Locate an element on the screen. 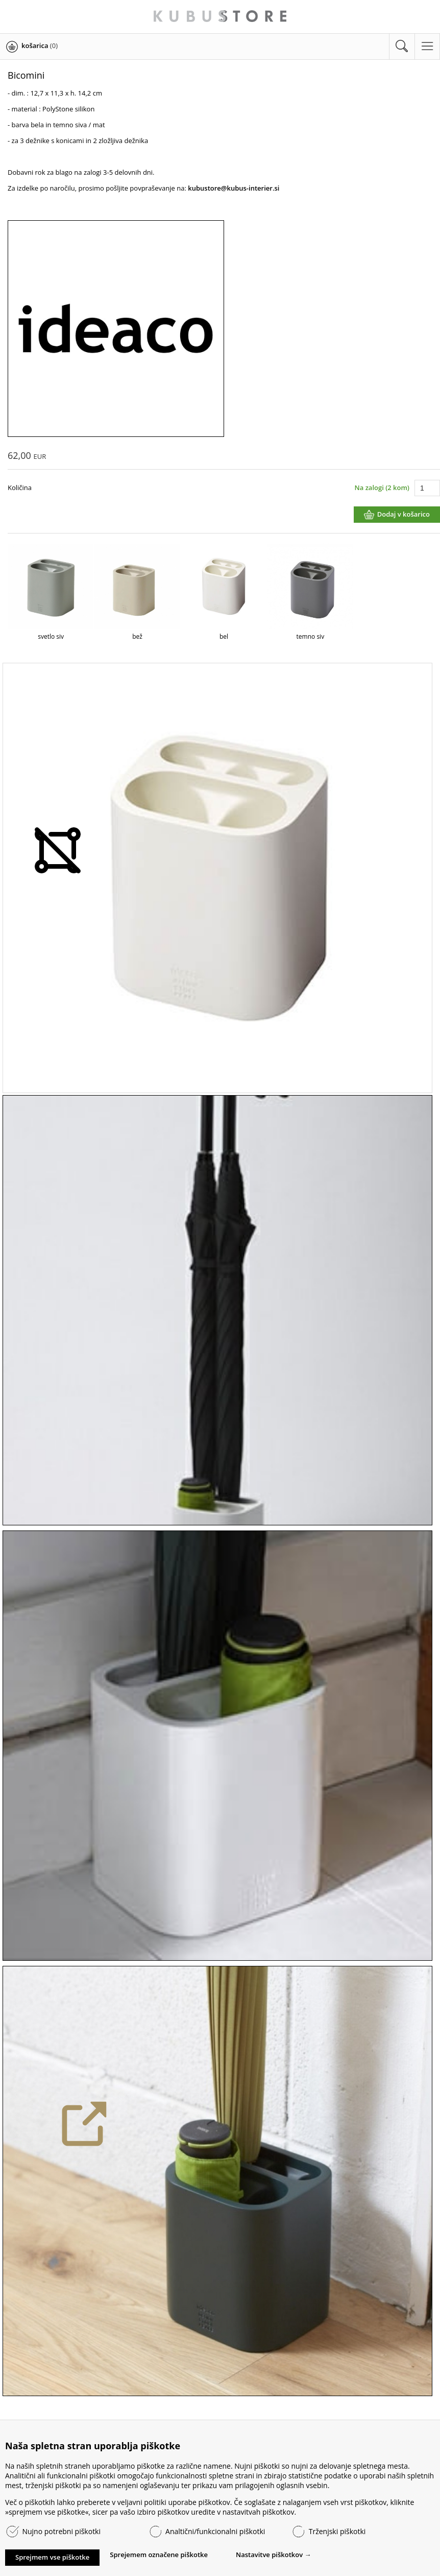  disable shape tools is located at coordinates (58, 850).